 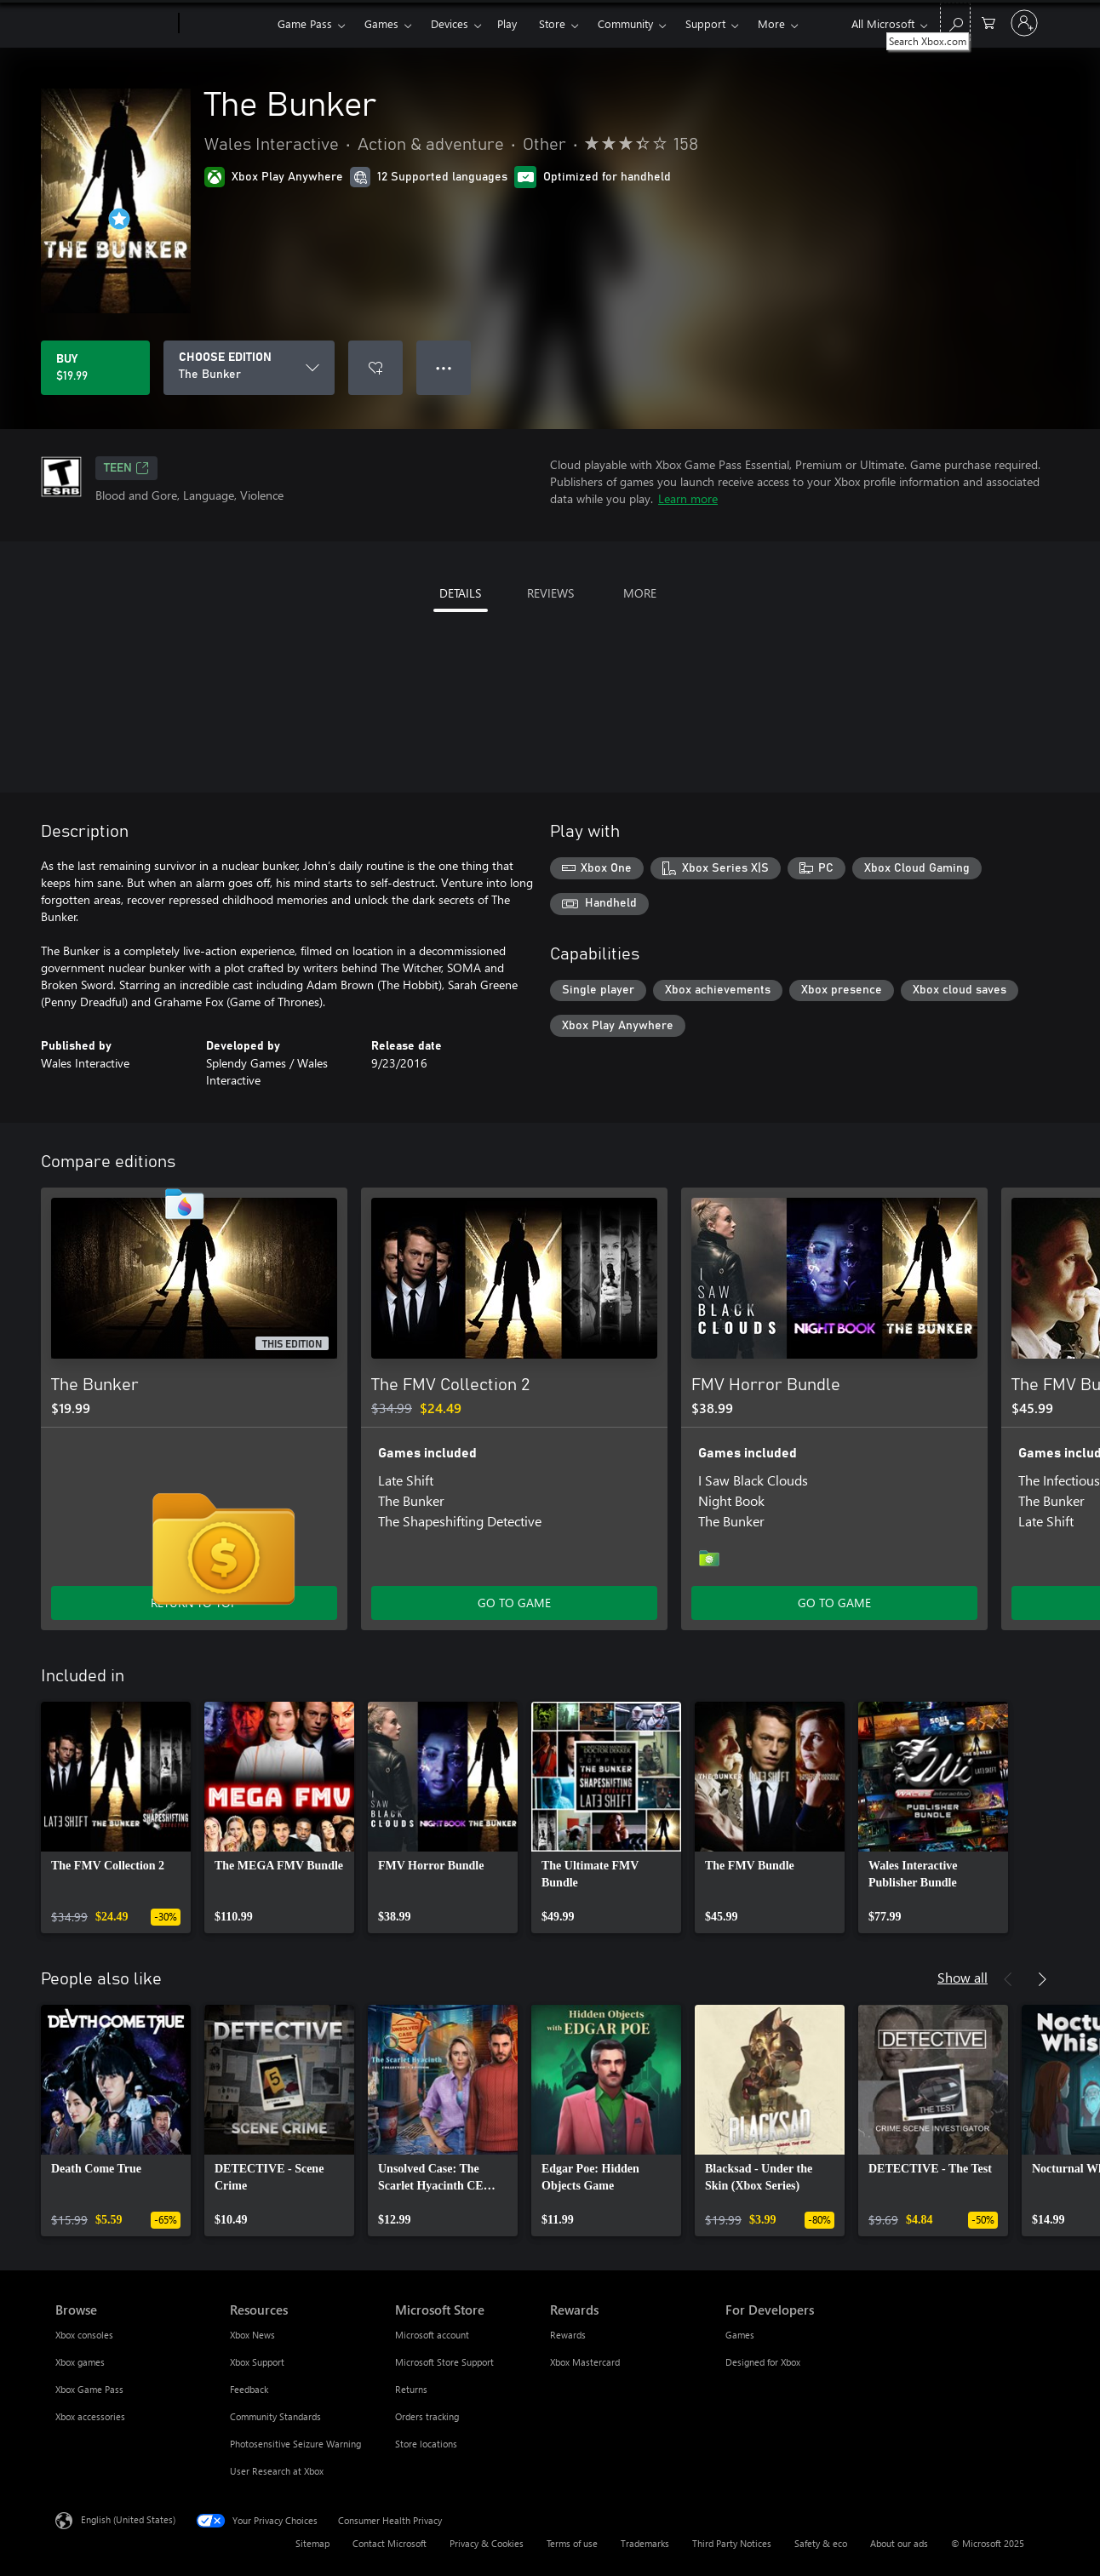 I want to click on open folder containing financial documents, so click(x=223, y=1553).